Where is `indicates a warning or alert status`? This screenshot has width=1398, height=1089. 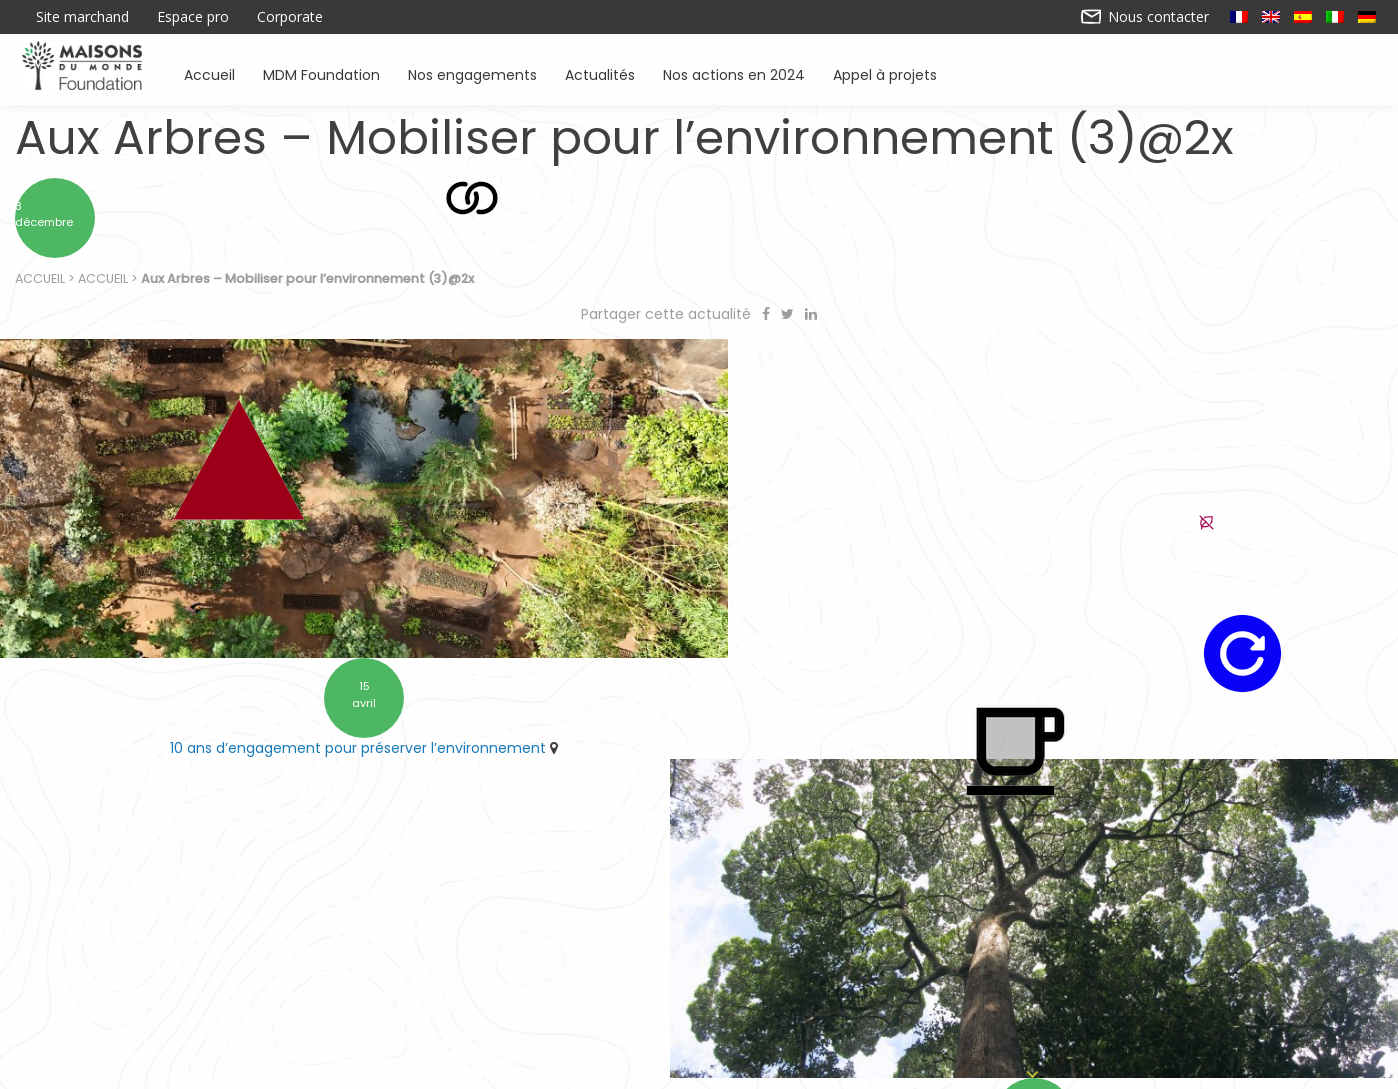 indicates a warning or alert status is located at coordinates (239, 462).